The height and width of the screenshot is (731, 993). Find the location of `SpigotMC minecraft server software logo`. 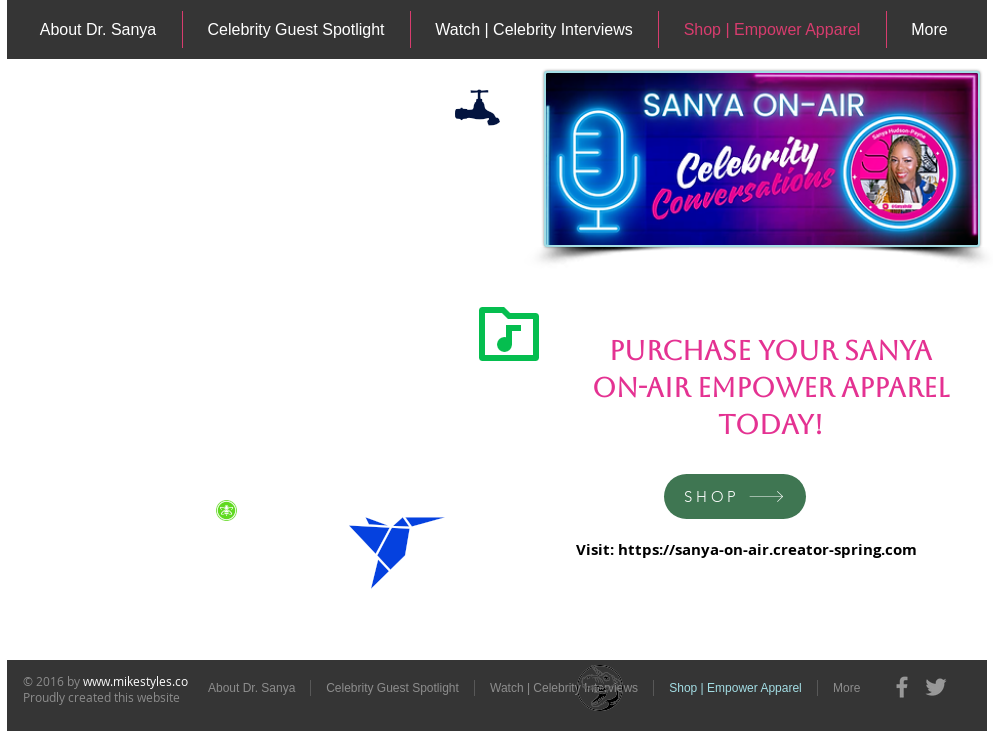

SpigotMC minecraft server software logo is located at coordinates (477, 107).